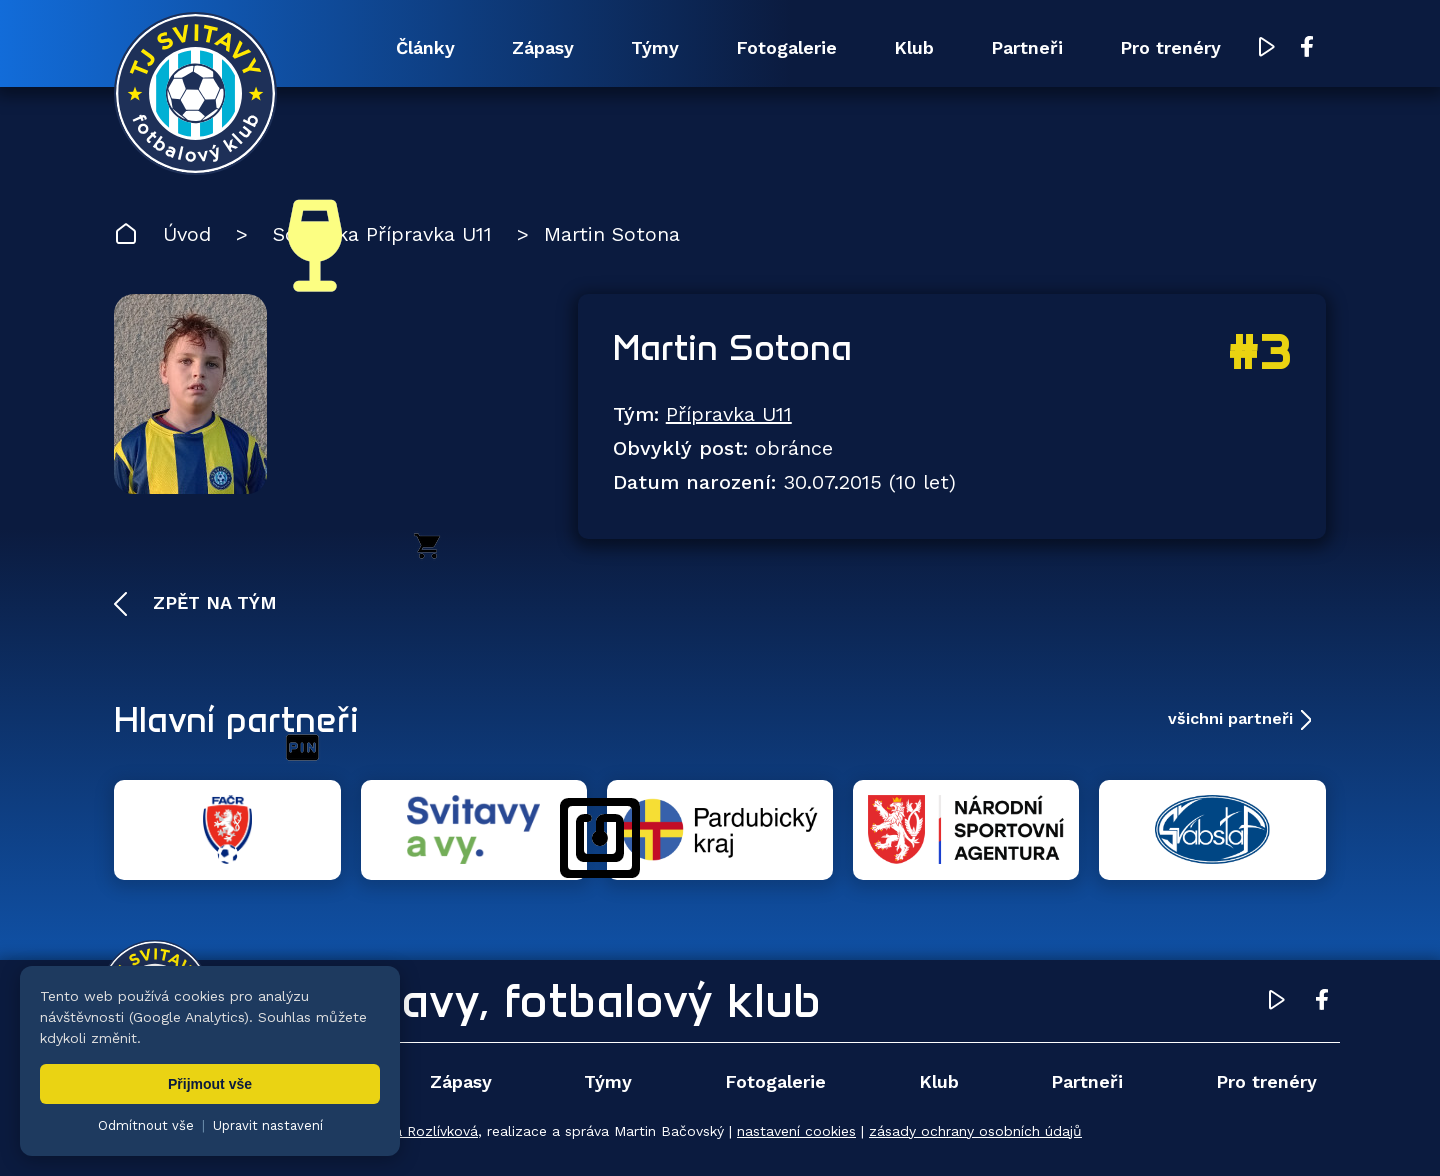 This screenshot has width=1440, height=1176. I want to click on indicates PIN authentication required, so click(302, 747).